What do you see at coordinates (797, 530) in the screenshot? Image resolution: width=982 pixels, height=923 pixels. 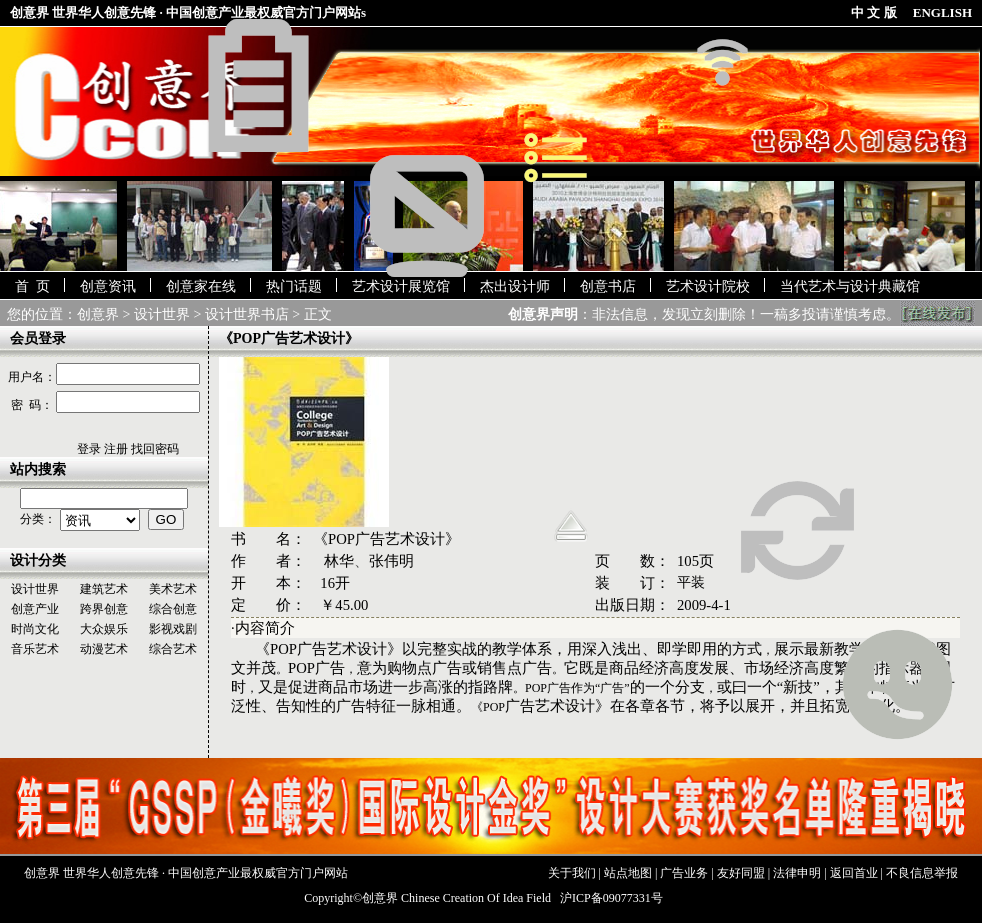 I see `indicates syncing in progress` at bounding box center [797, 530].